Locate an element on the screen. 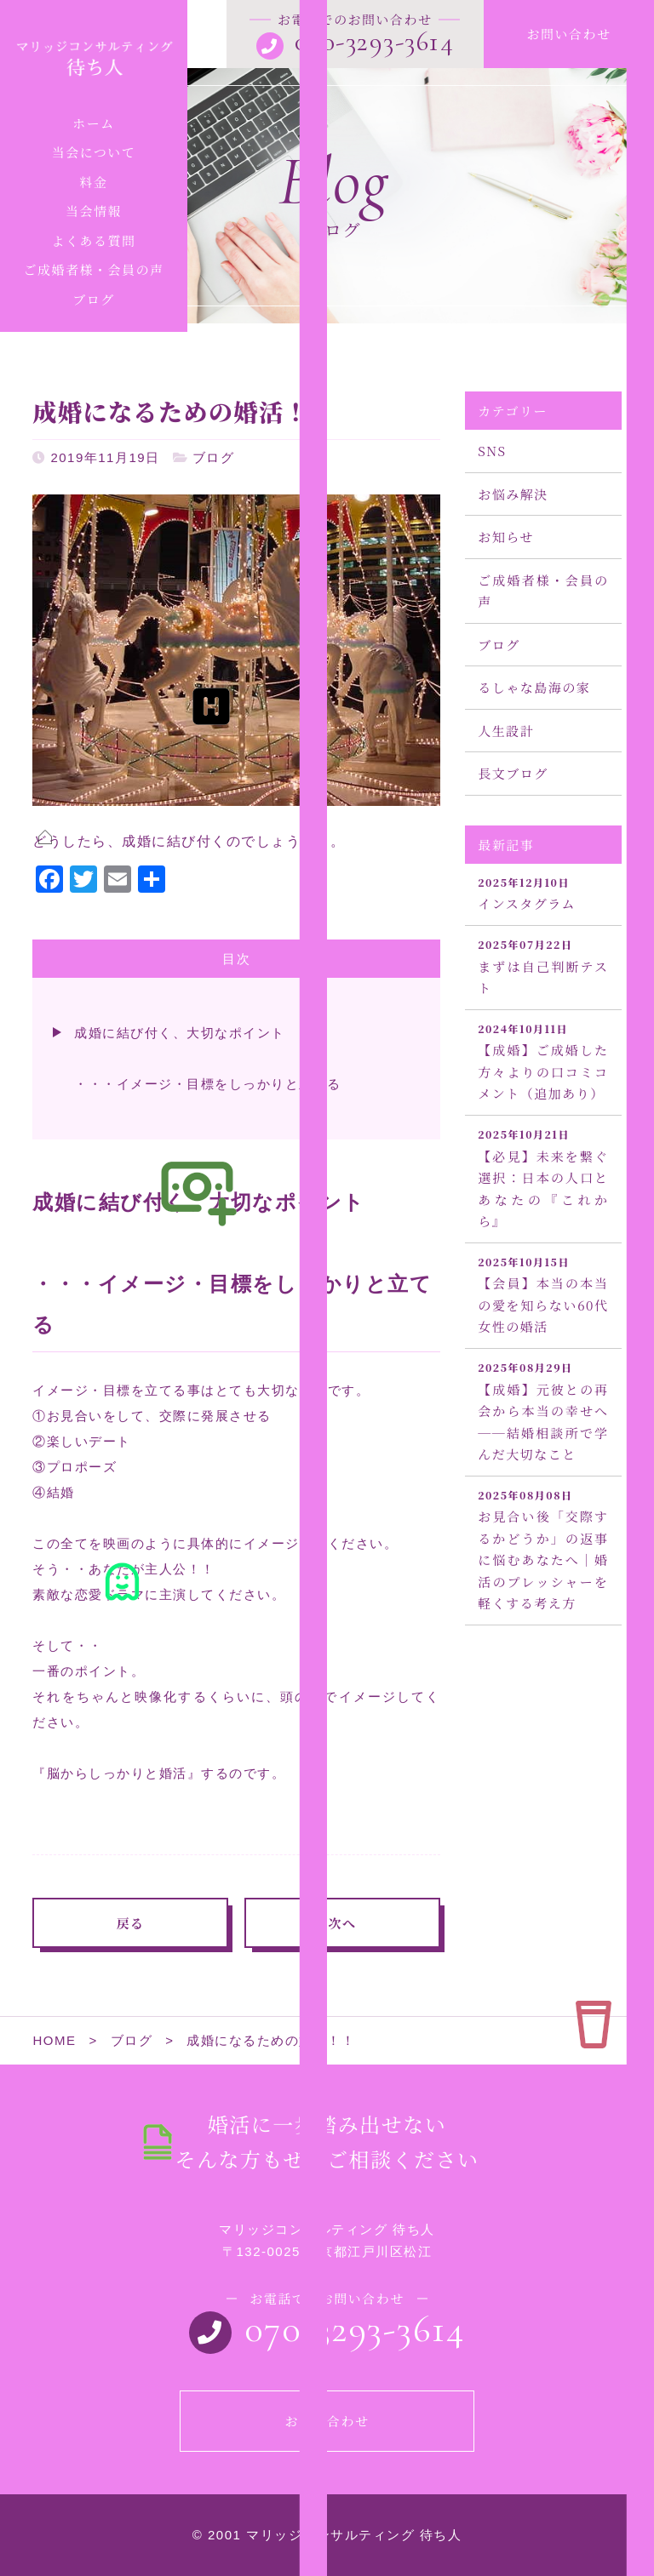 Image resolution: width=654 pixels, height=2576 pixels. enable ghost mode or incognito browsing is located at coordinates (122, 1581).